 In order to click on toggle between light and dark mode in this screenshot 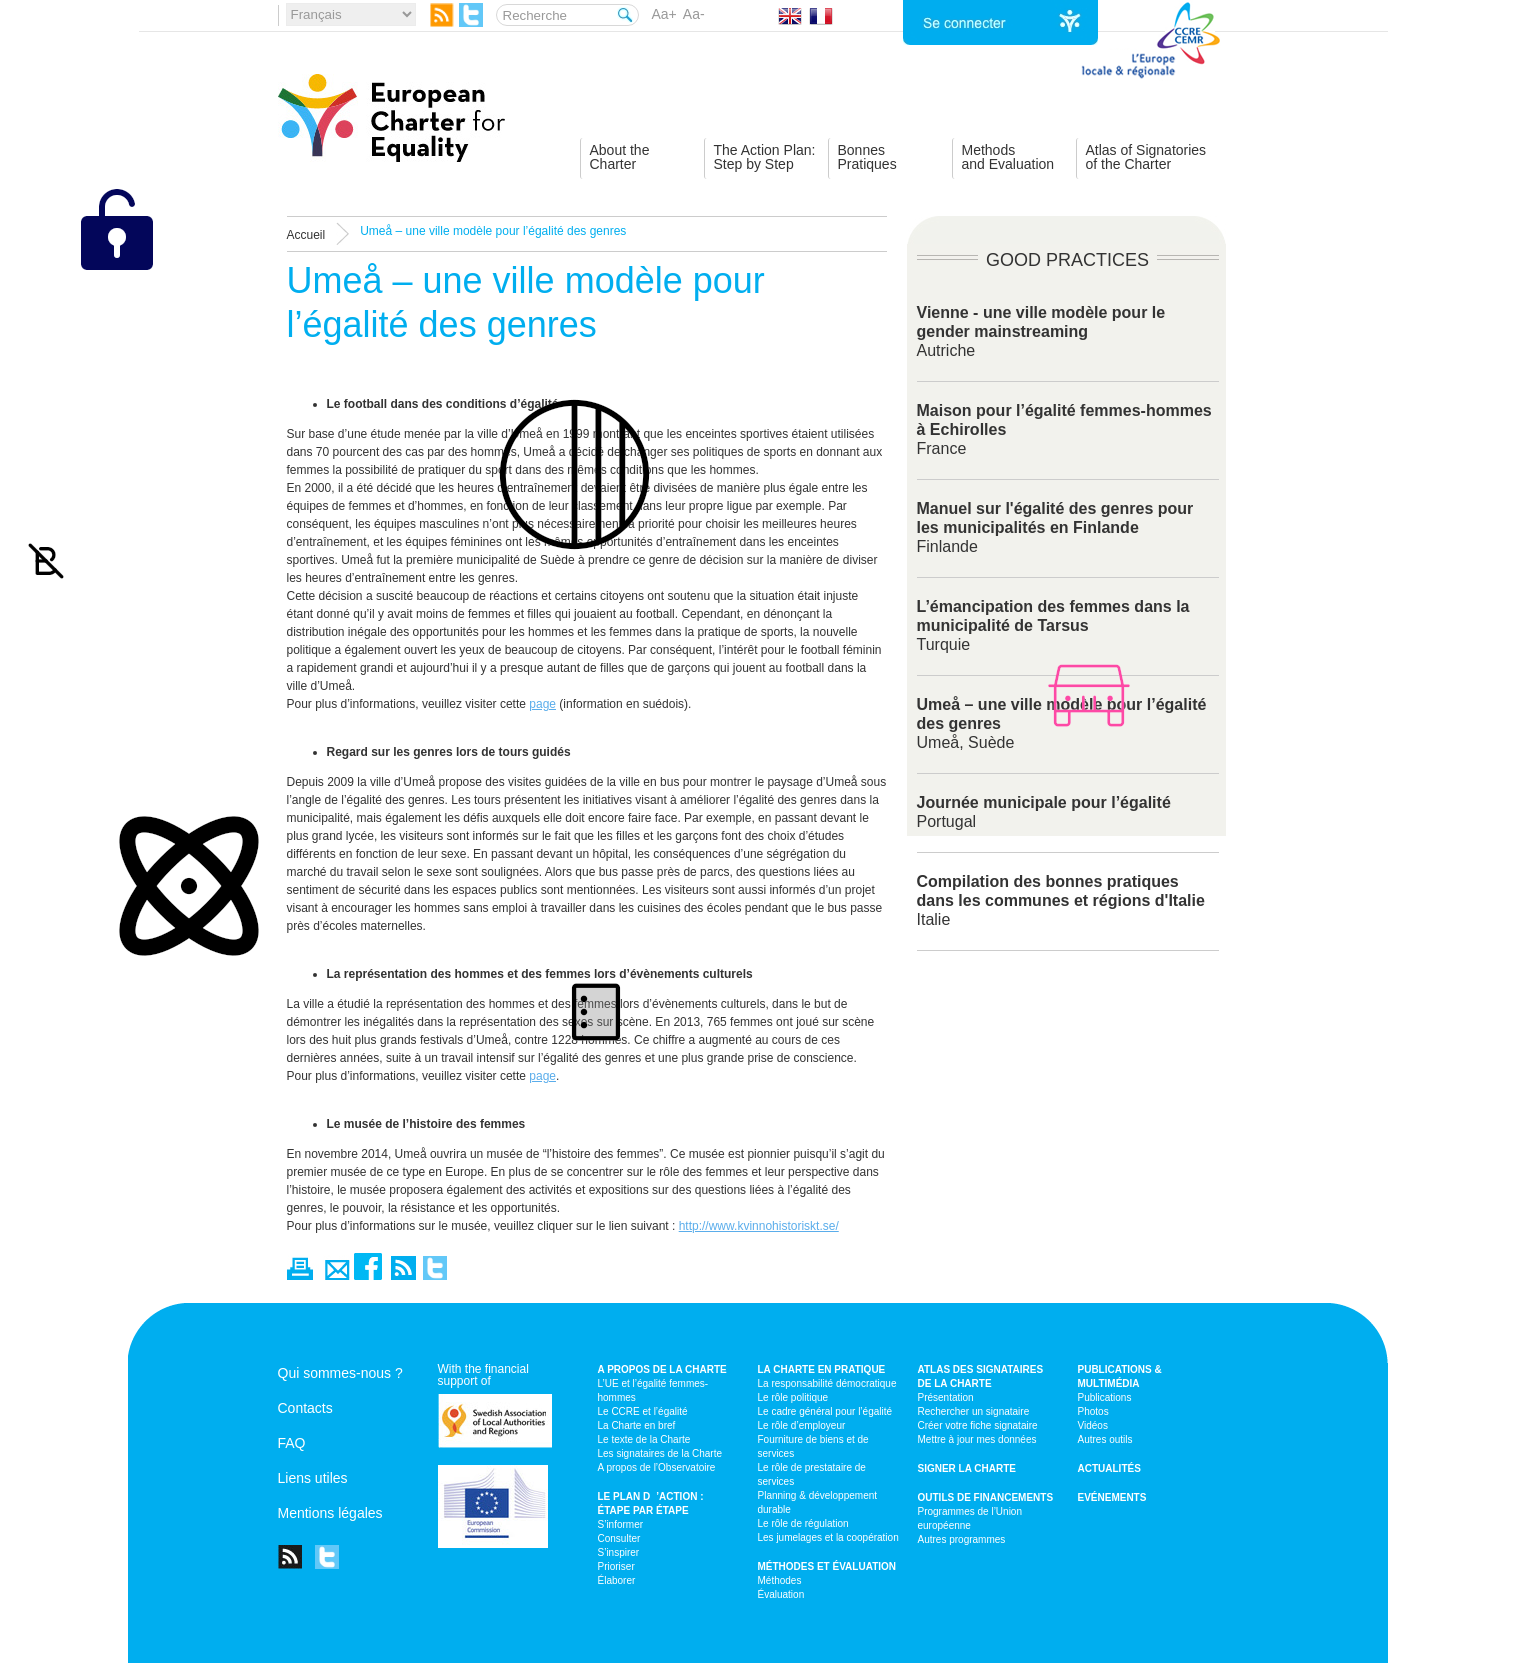, I will do `click(574, 474)`.